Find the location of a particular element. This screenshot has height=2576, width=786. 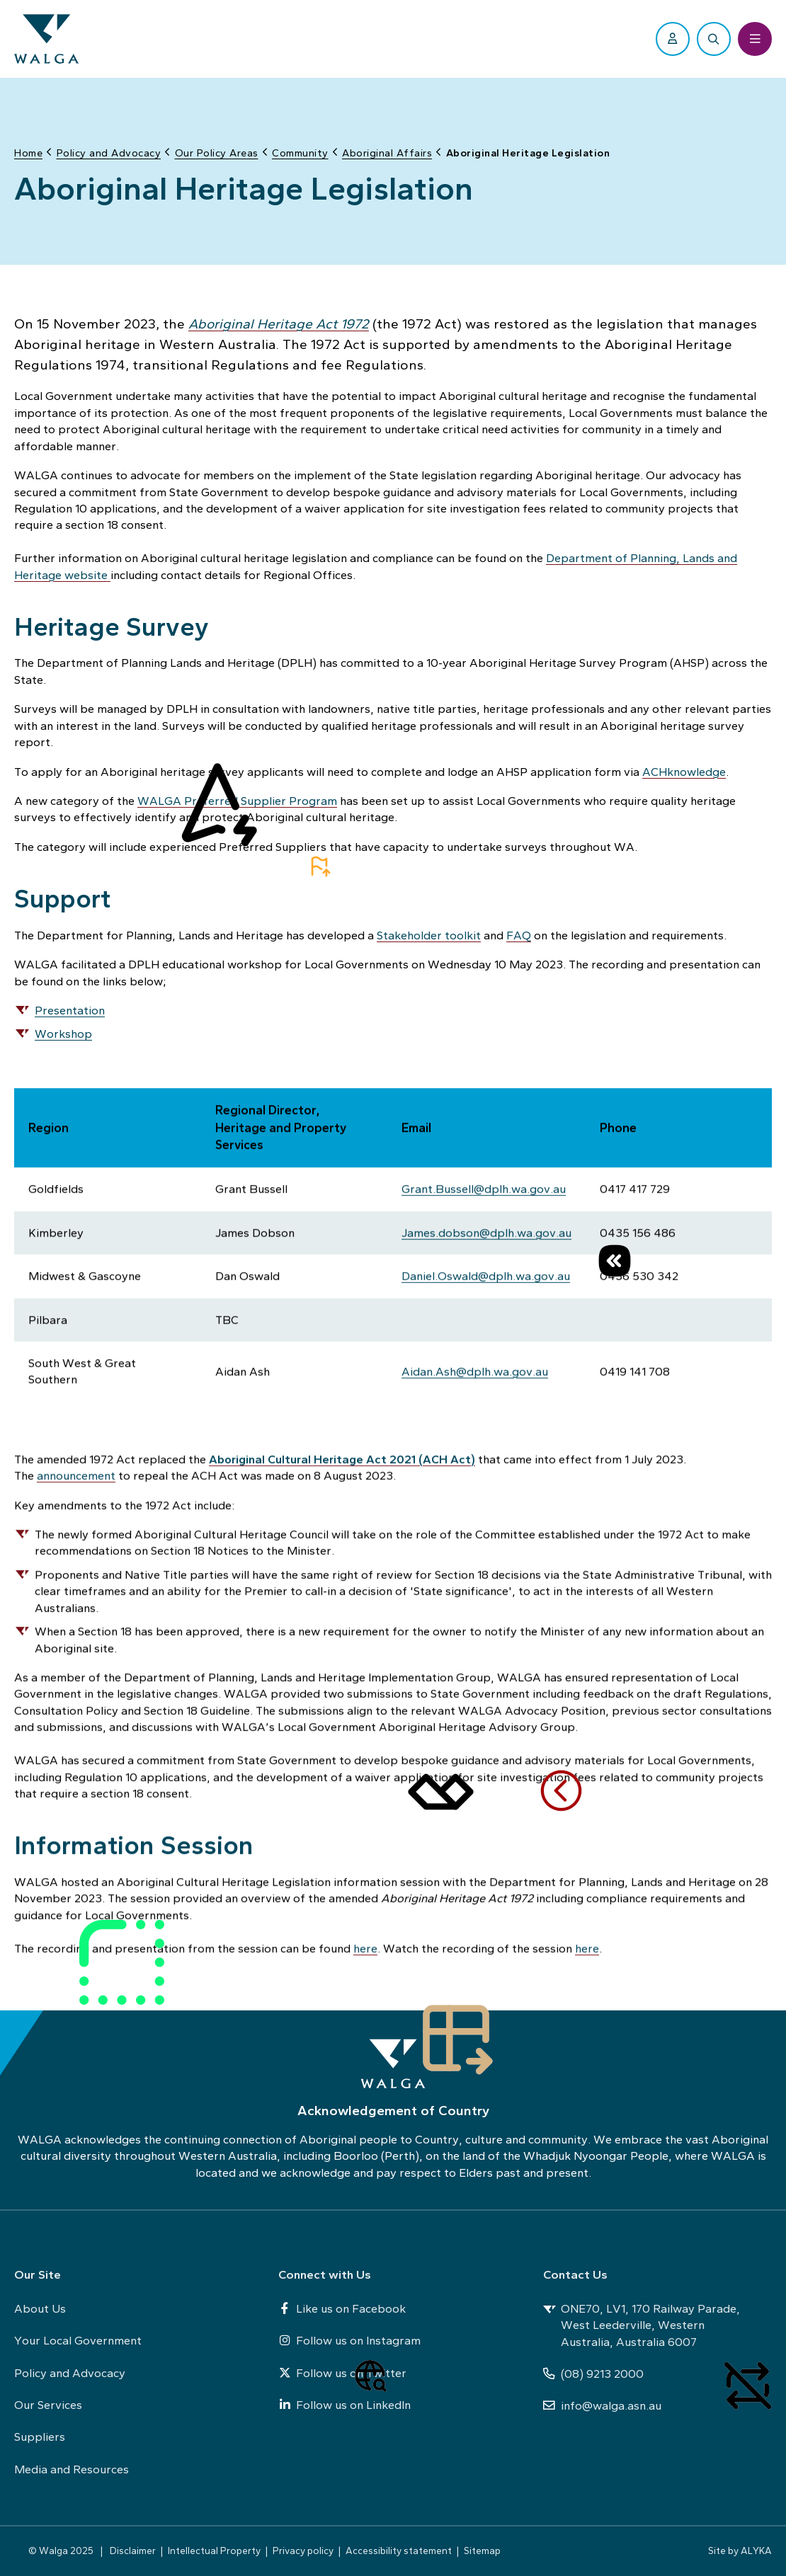

search the web or browse the internet is located at coordinates (370, 2375).